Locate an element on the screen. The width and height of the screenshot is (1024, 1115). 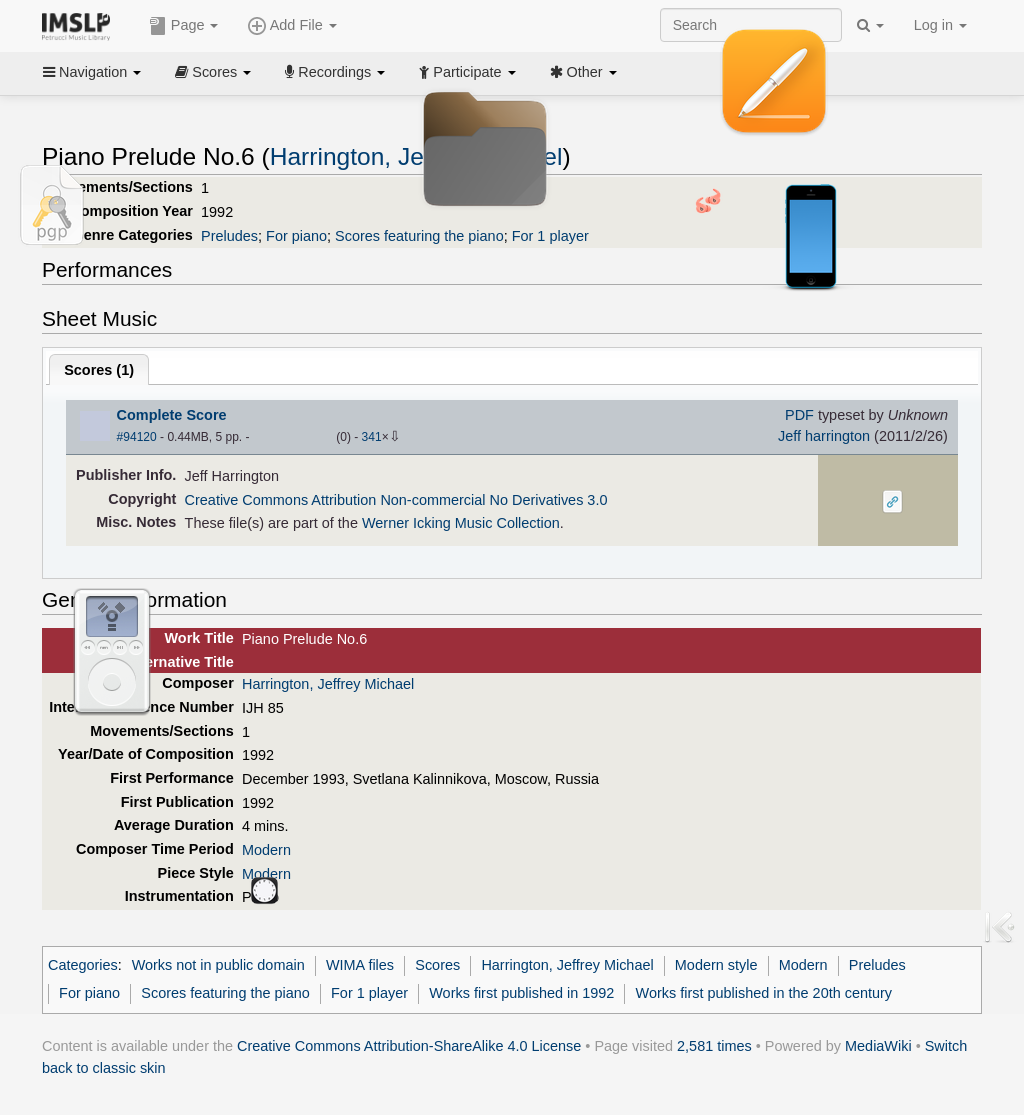
classic iPod device icon is located at coordinates (112, 652).